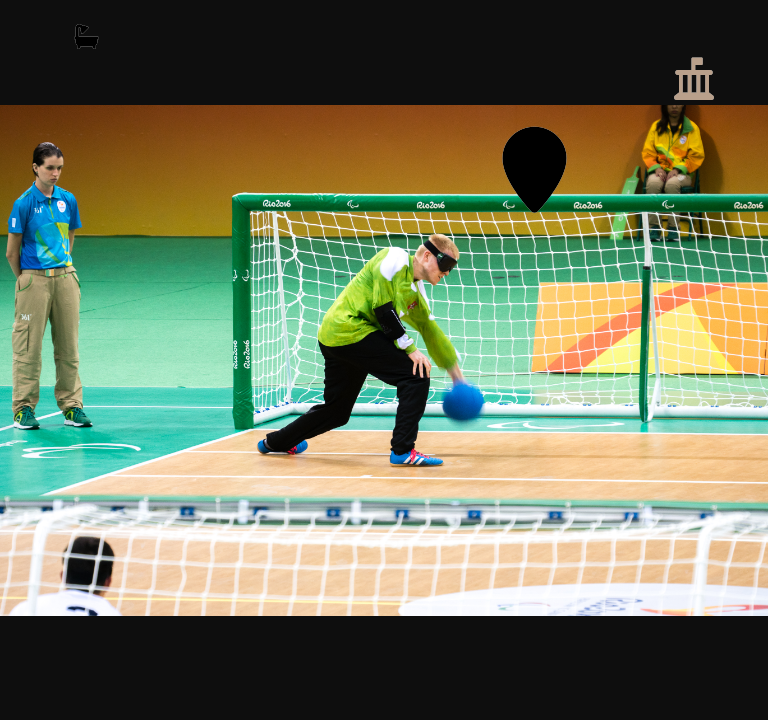 The image size is (768, 720). I want to click on view or set a location on the map, so click(534, 169).